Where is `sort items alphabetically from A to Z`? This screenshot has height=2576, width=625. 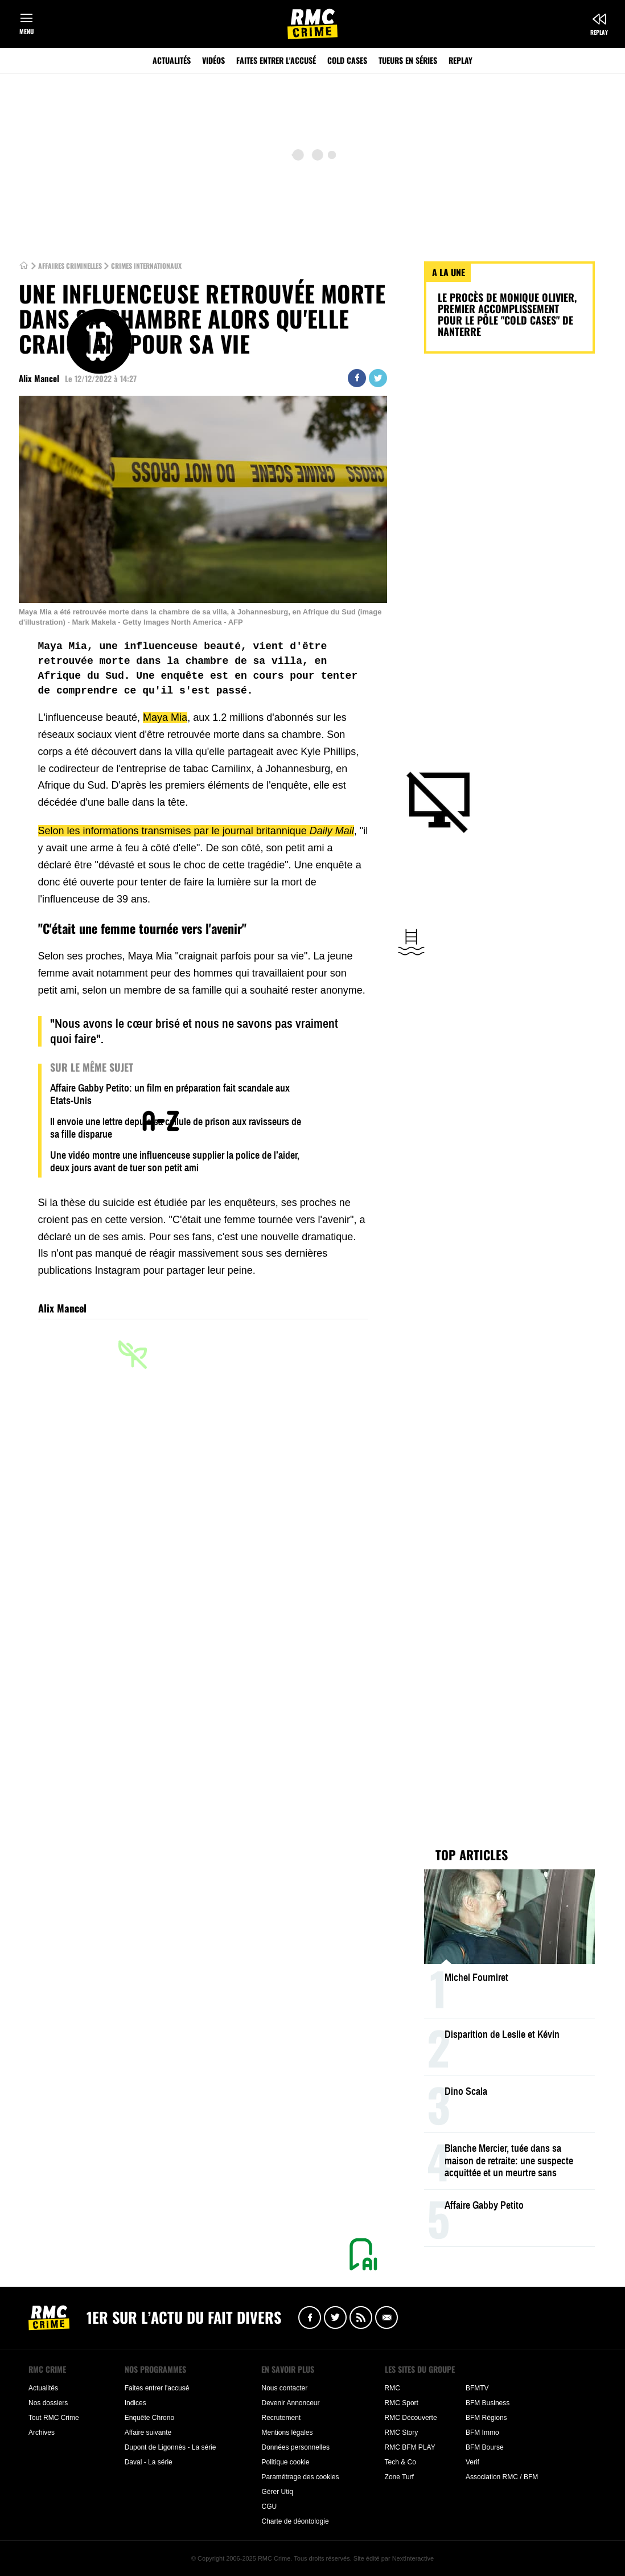
sort items alphabetically from A to Z is located at coordinates (161, 1121).